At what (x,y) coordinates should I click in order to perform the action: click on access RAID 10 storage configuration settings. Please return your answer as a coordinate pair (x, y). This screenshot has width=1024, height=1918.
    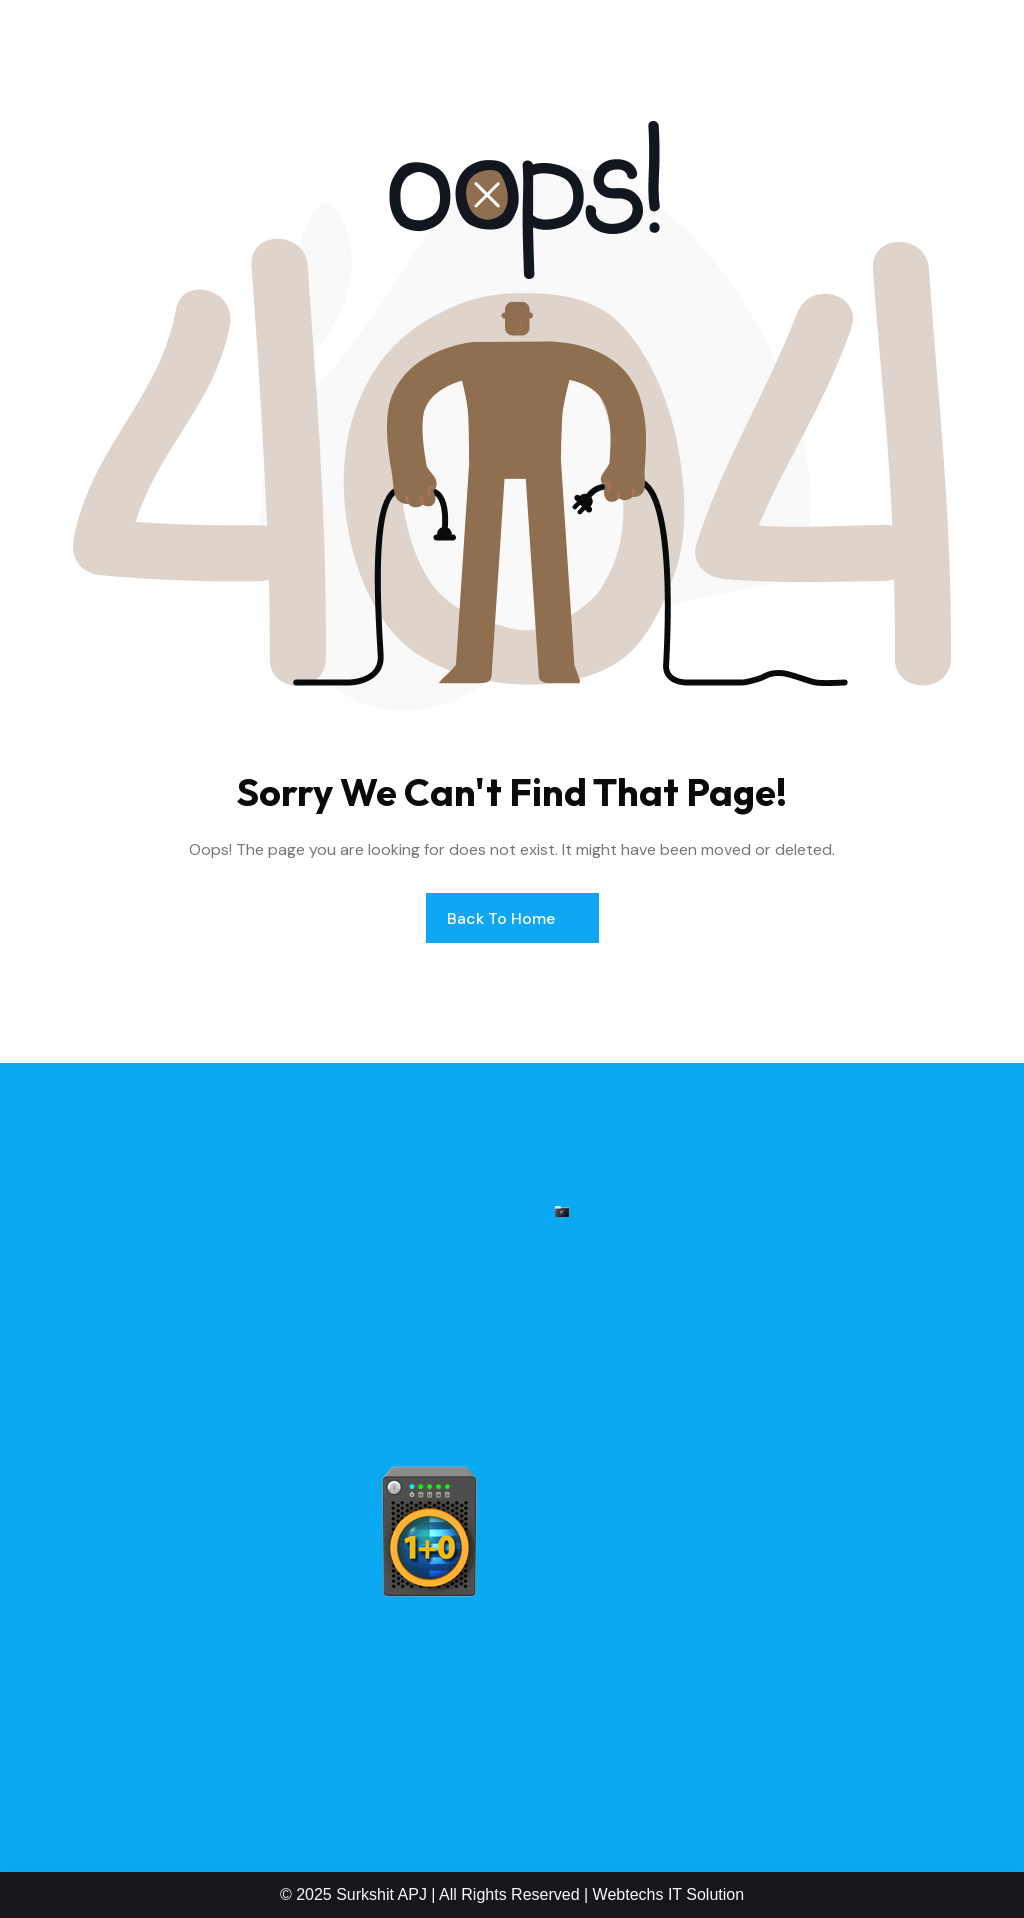
    Looking at the image, I should click on (429, 1531).